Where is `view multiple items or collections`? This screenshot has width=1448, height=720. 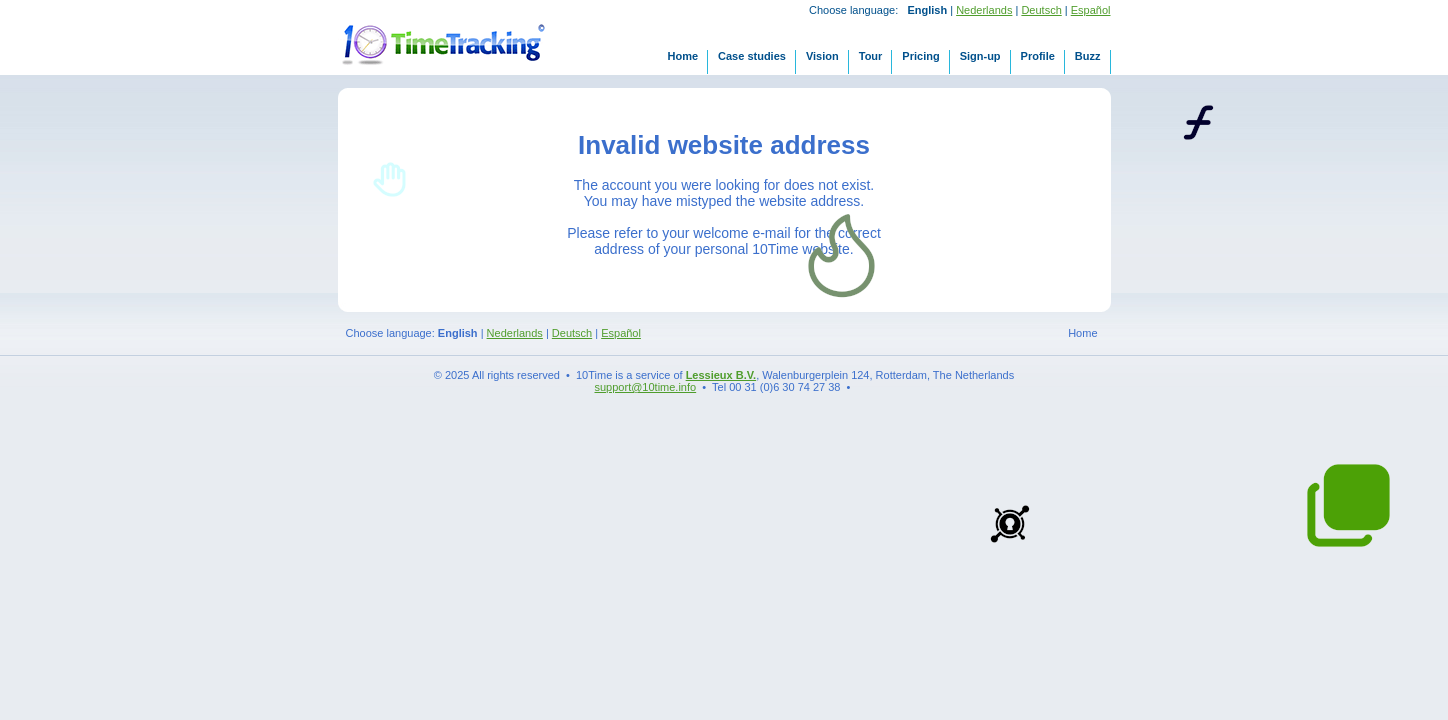 view multiple items or collections is located at coordinates (1348, 505).